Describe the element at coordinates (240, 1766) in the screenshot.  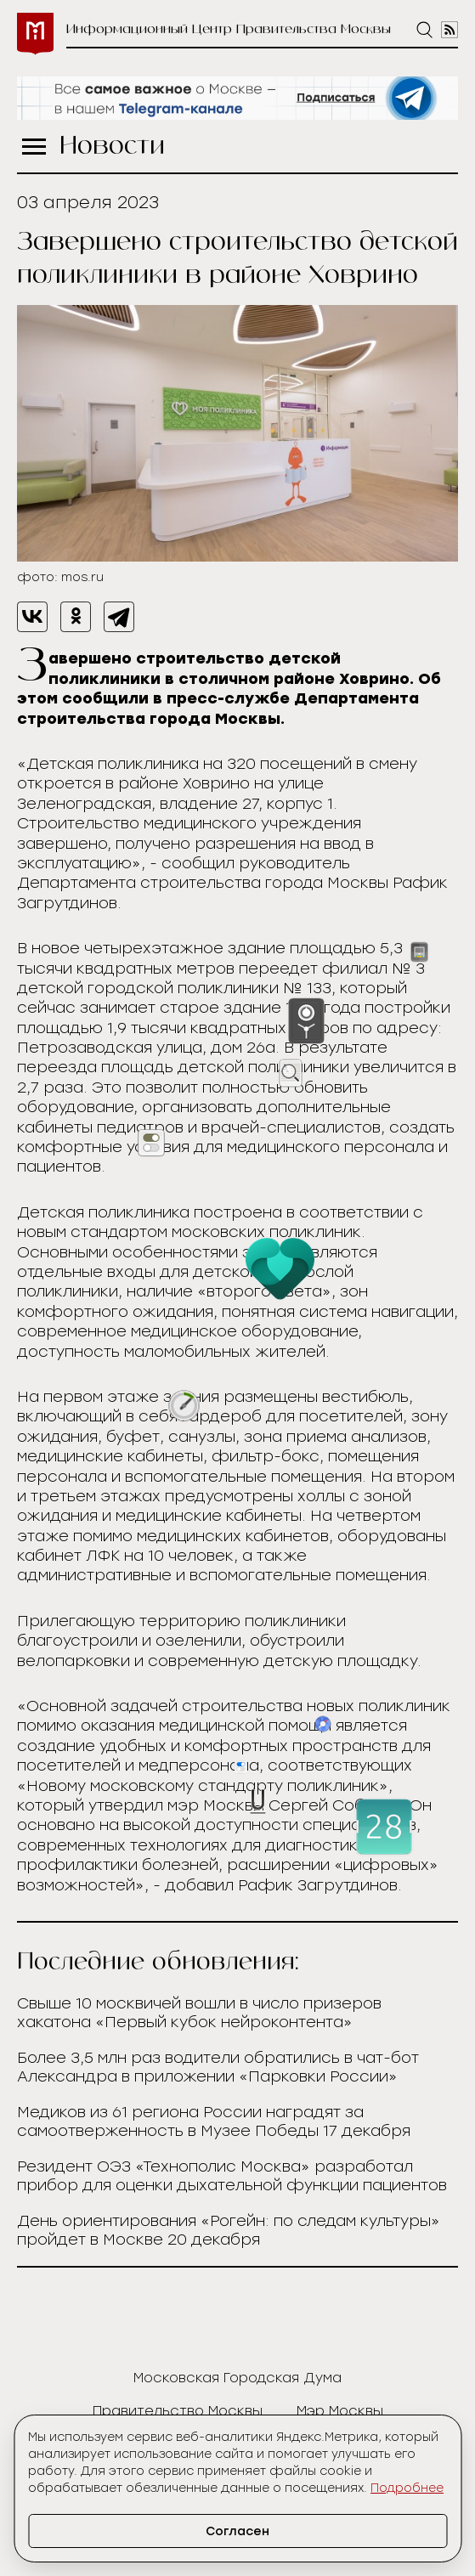
I see `open gnome tweaks application` at that location.